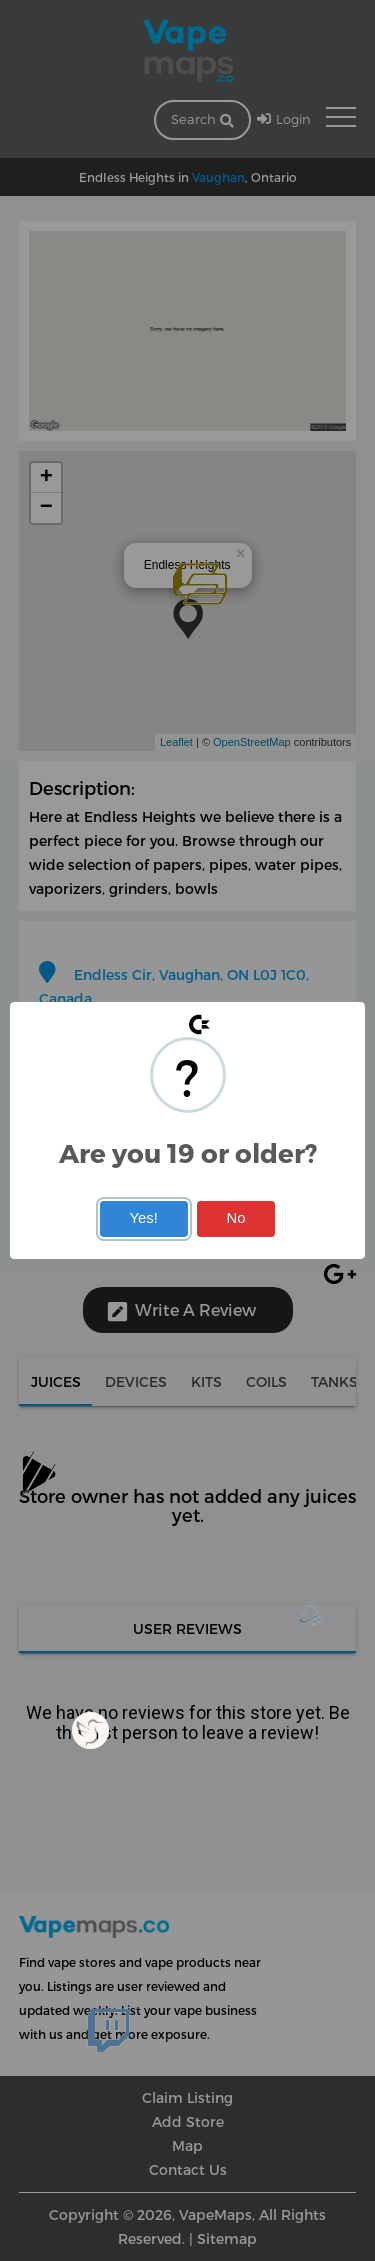 Image resolution: width=375 pixels, height=2261 pixels. What do you see at coordinates (199, 1024) in the screenshot?
I see `commodore brand logo` at bounding box center [199, 1024].